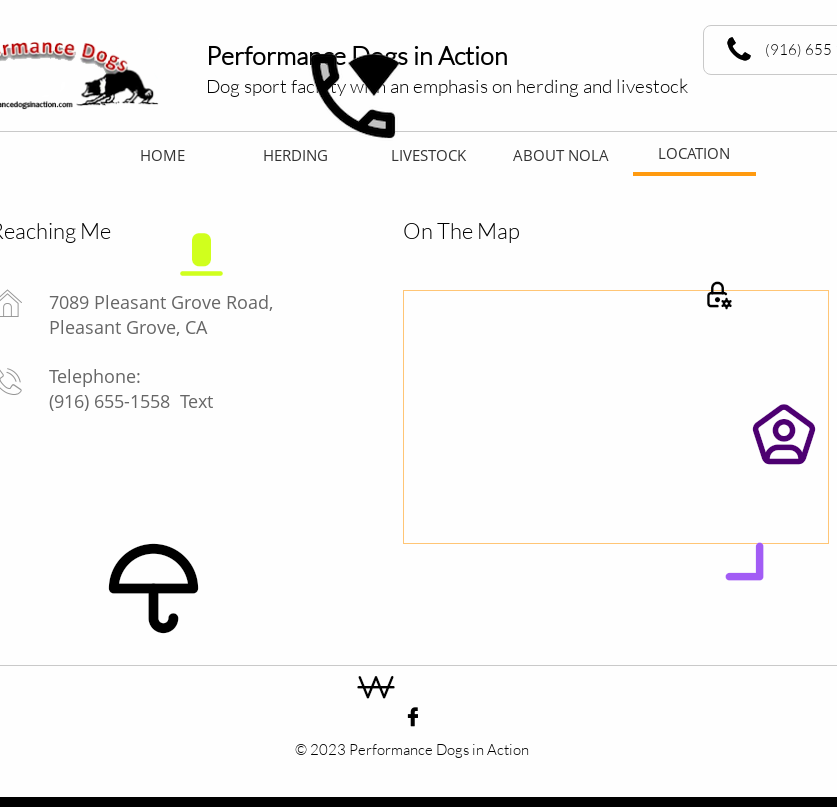  Describe the element at coordinates (744, 561) in the screenshot. I see `navigate to the bottom-right section` at that location.